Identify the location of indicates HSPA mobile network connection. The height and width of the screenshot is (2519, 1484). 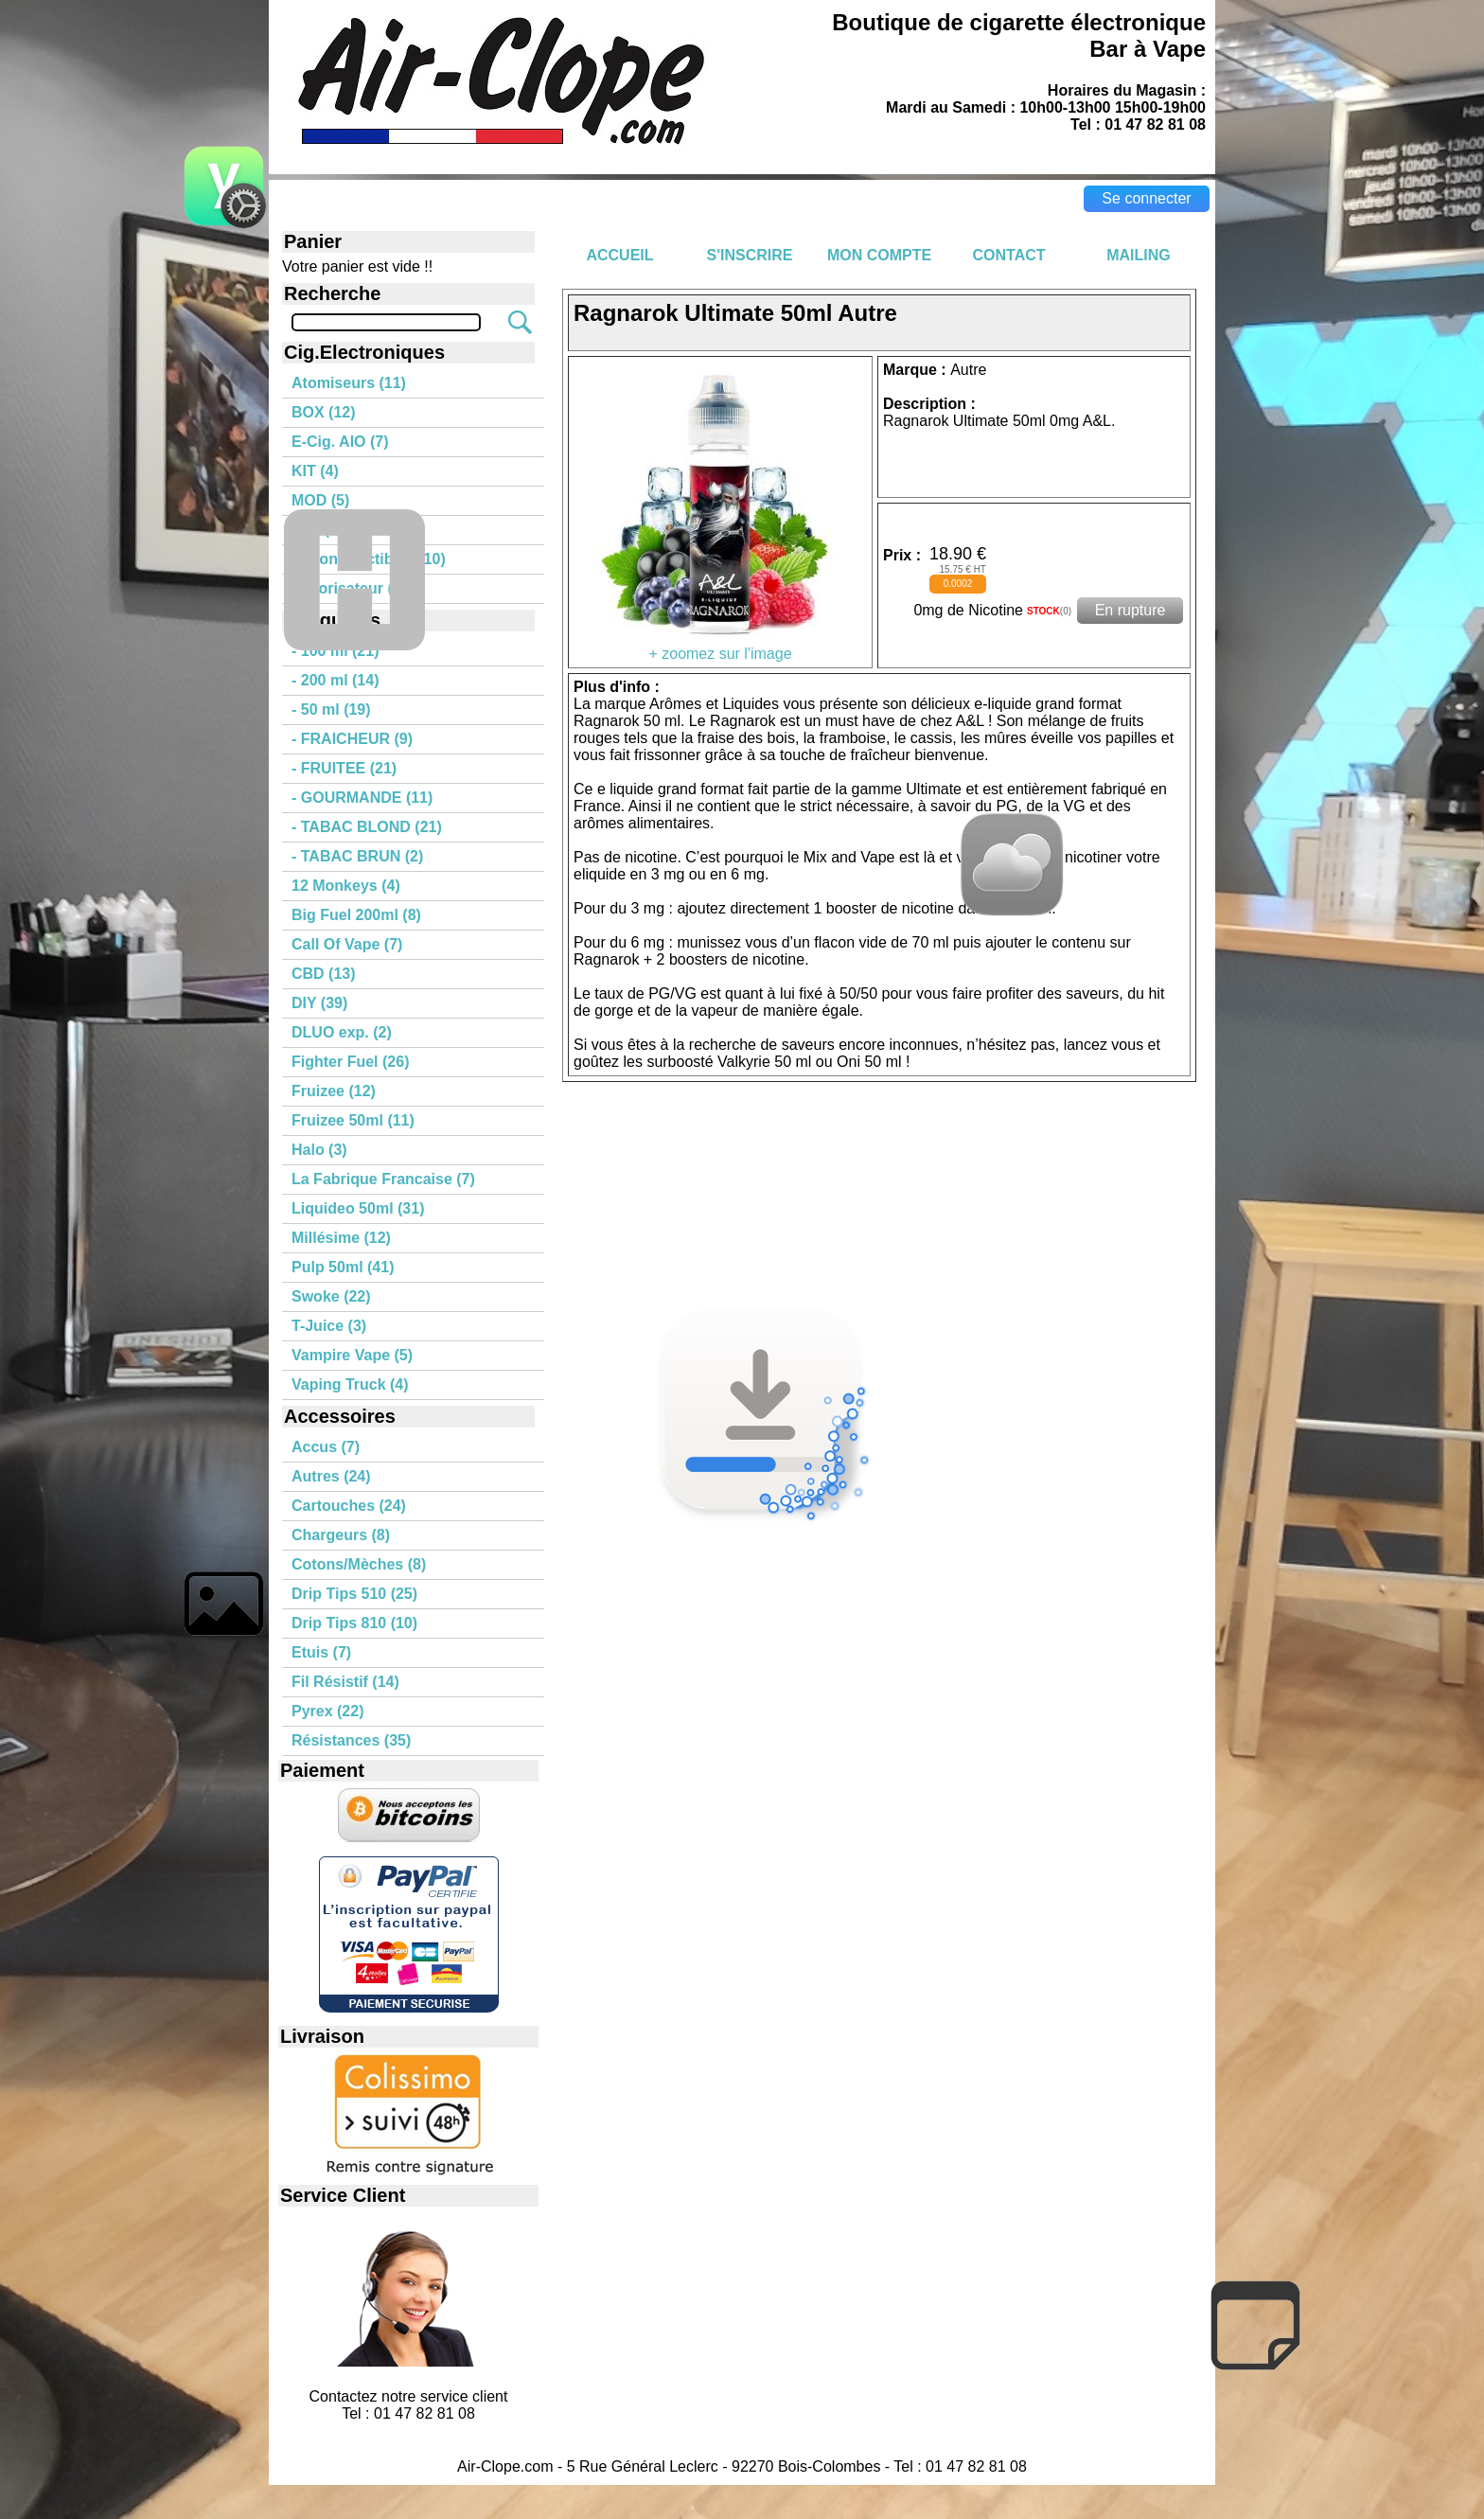
(354, 579).